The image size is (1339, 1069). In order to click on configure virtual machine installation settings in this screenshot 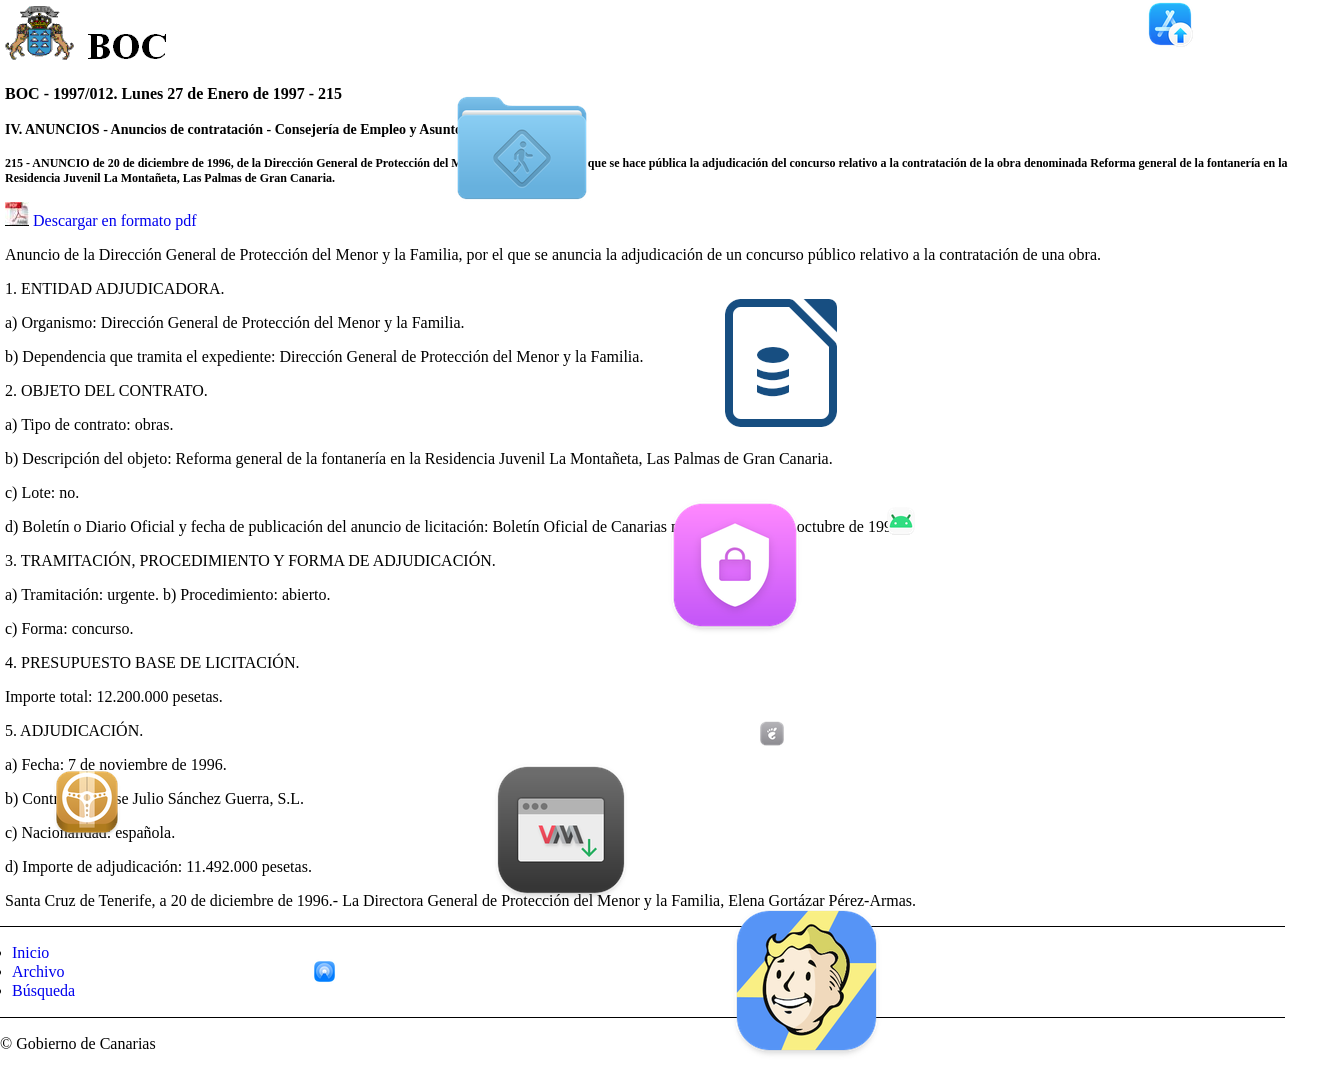, I will do `click(561, 830)`.